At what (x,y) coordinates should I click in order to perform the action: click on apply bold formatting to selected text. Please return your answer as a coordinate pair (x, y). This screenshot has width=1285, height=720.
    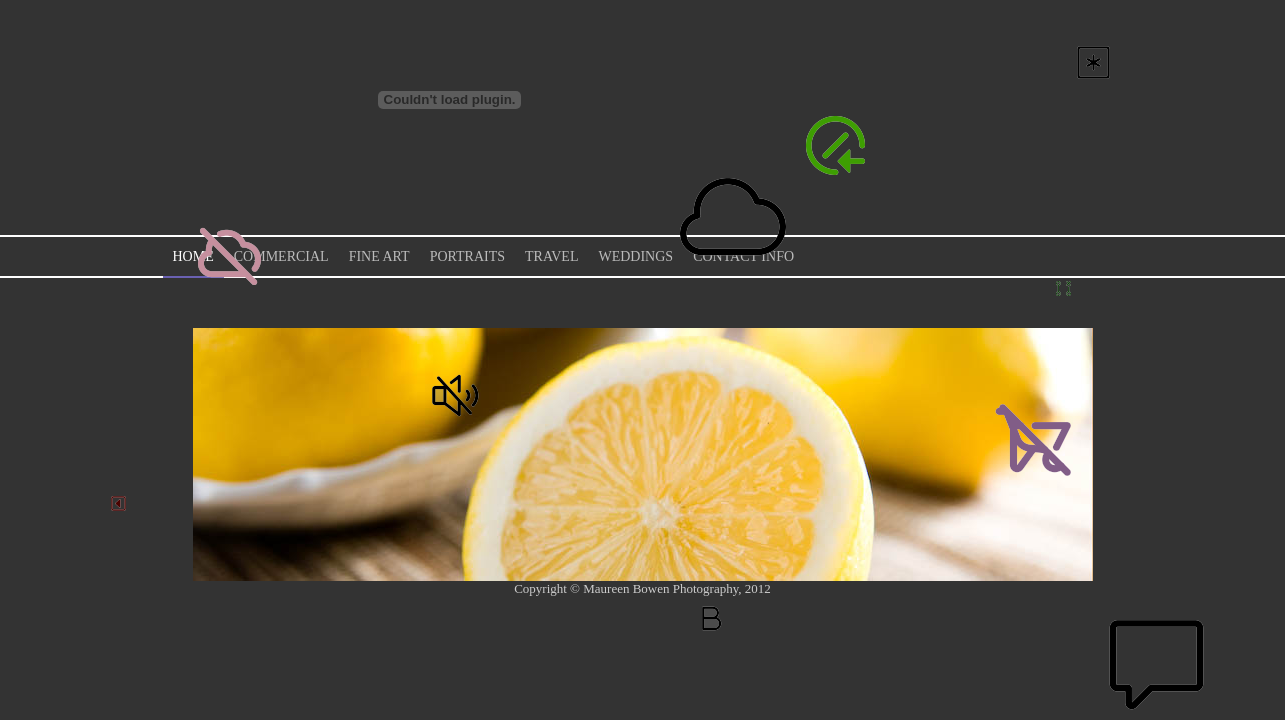
    Looking at the image, I should click on (710, 619).